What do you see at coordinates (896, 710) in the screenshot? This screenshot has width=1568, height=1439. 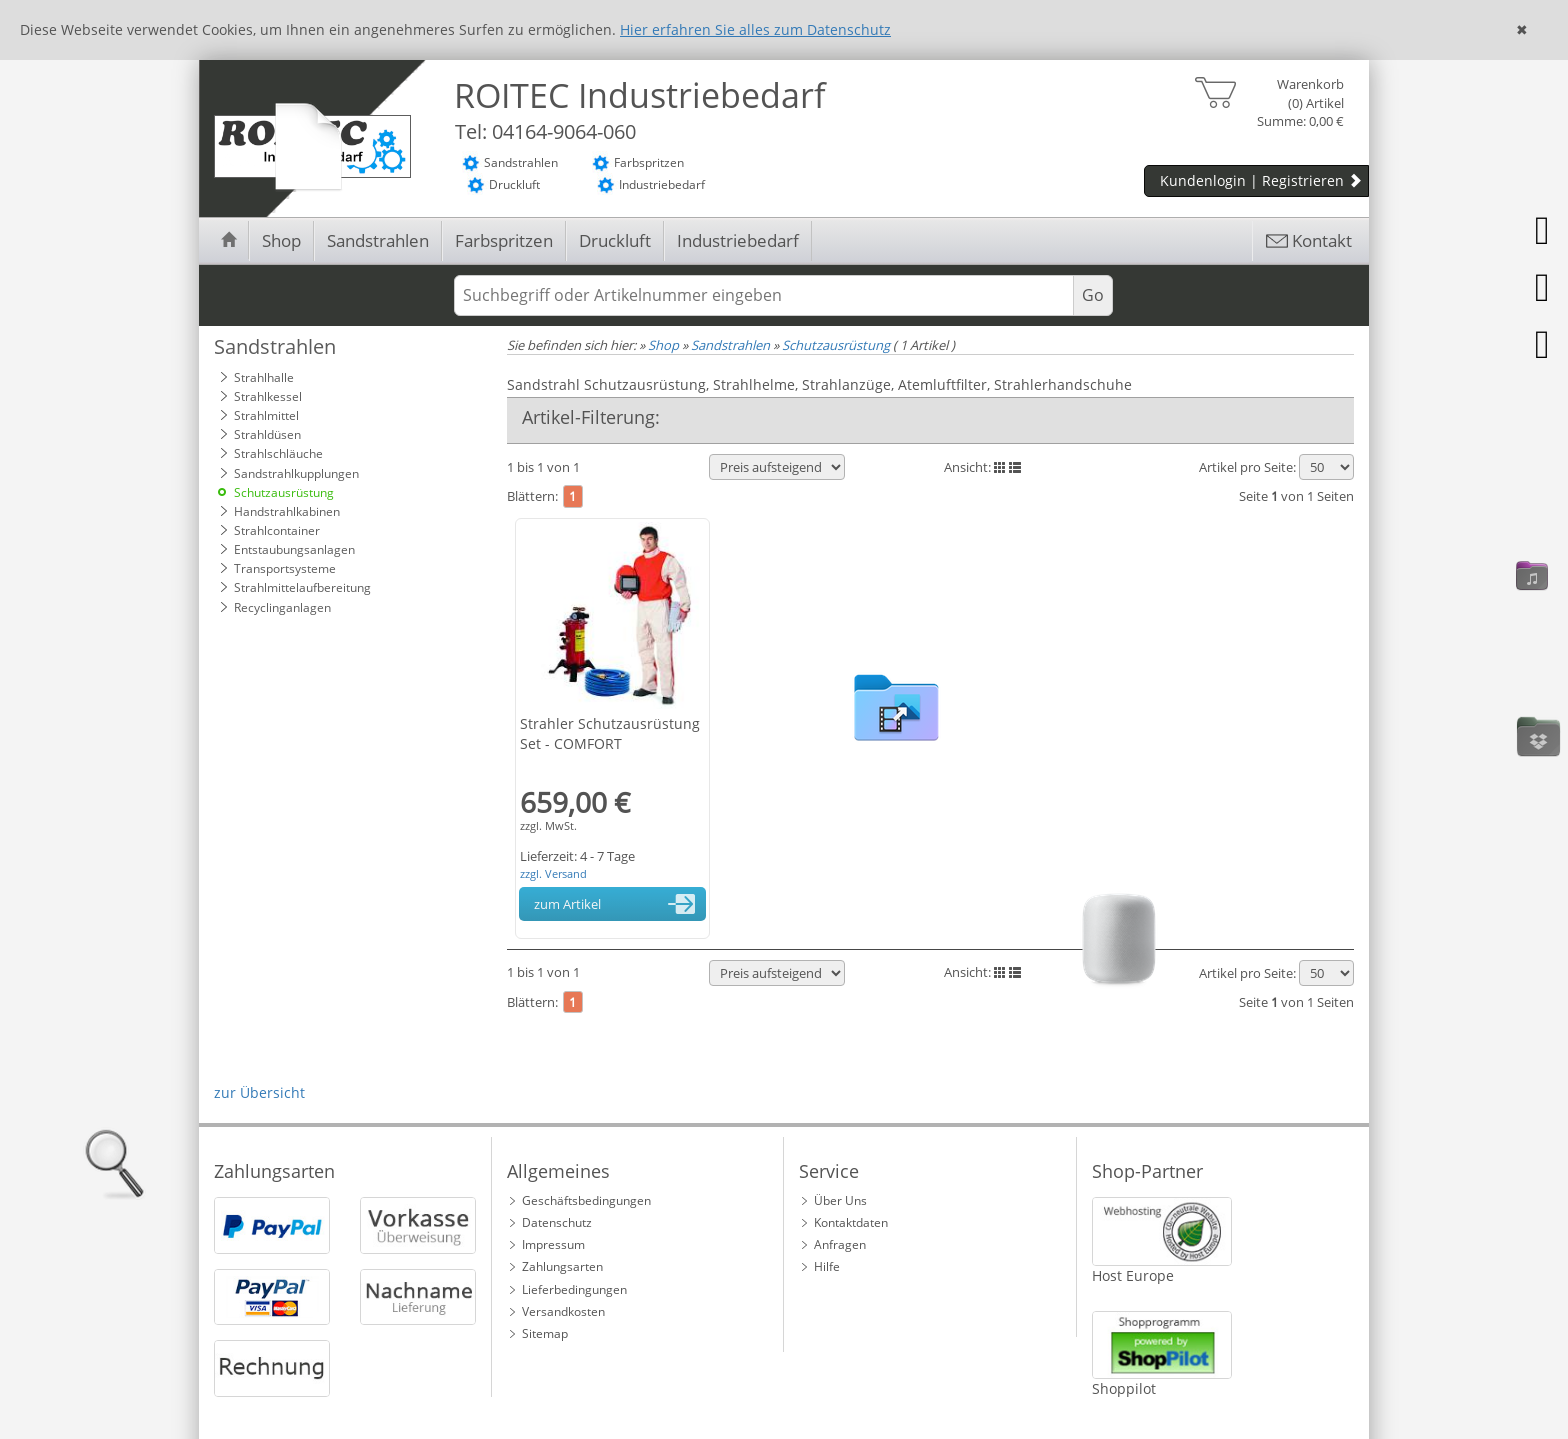 I see `folder containing video to image conversion files` at bounding box center [896, 710].